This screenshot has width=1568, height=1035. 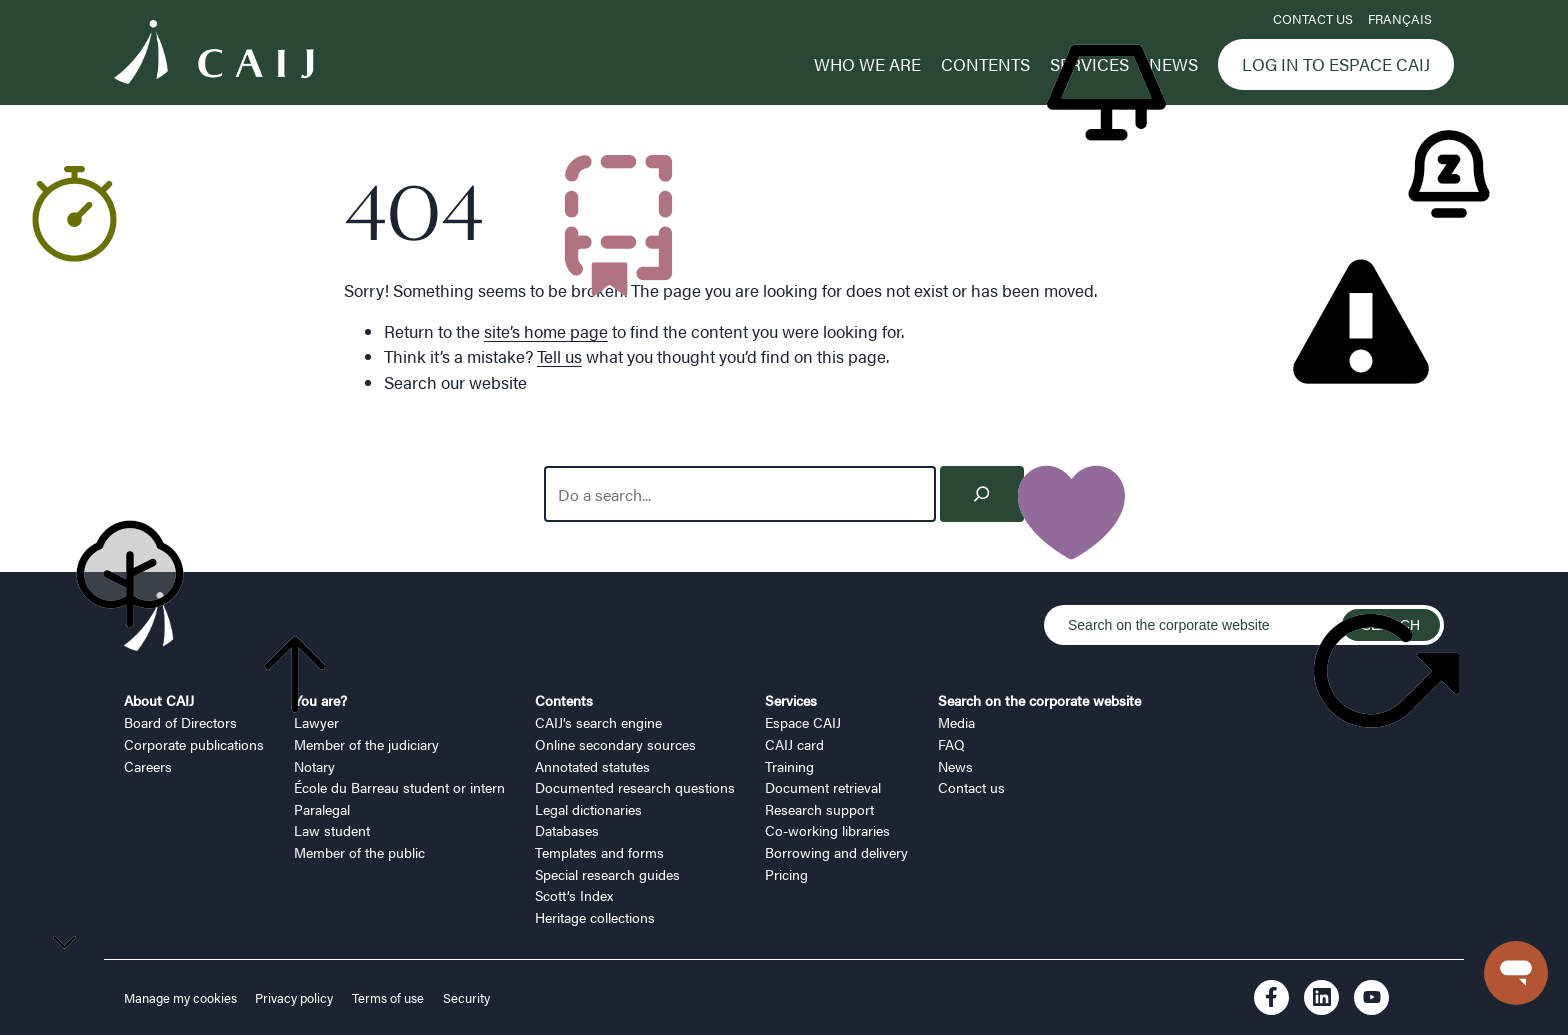 What do you see at coordinates (1071, 512) in the screenshot?
I see `add to favorites` at bounding box center [1071, 512].